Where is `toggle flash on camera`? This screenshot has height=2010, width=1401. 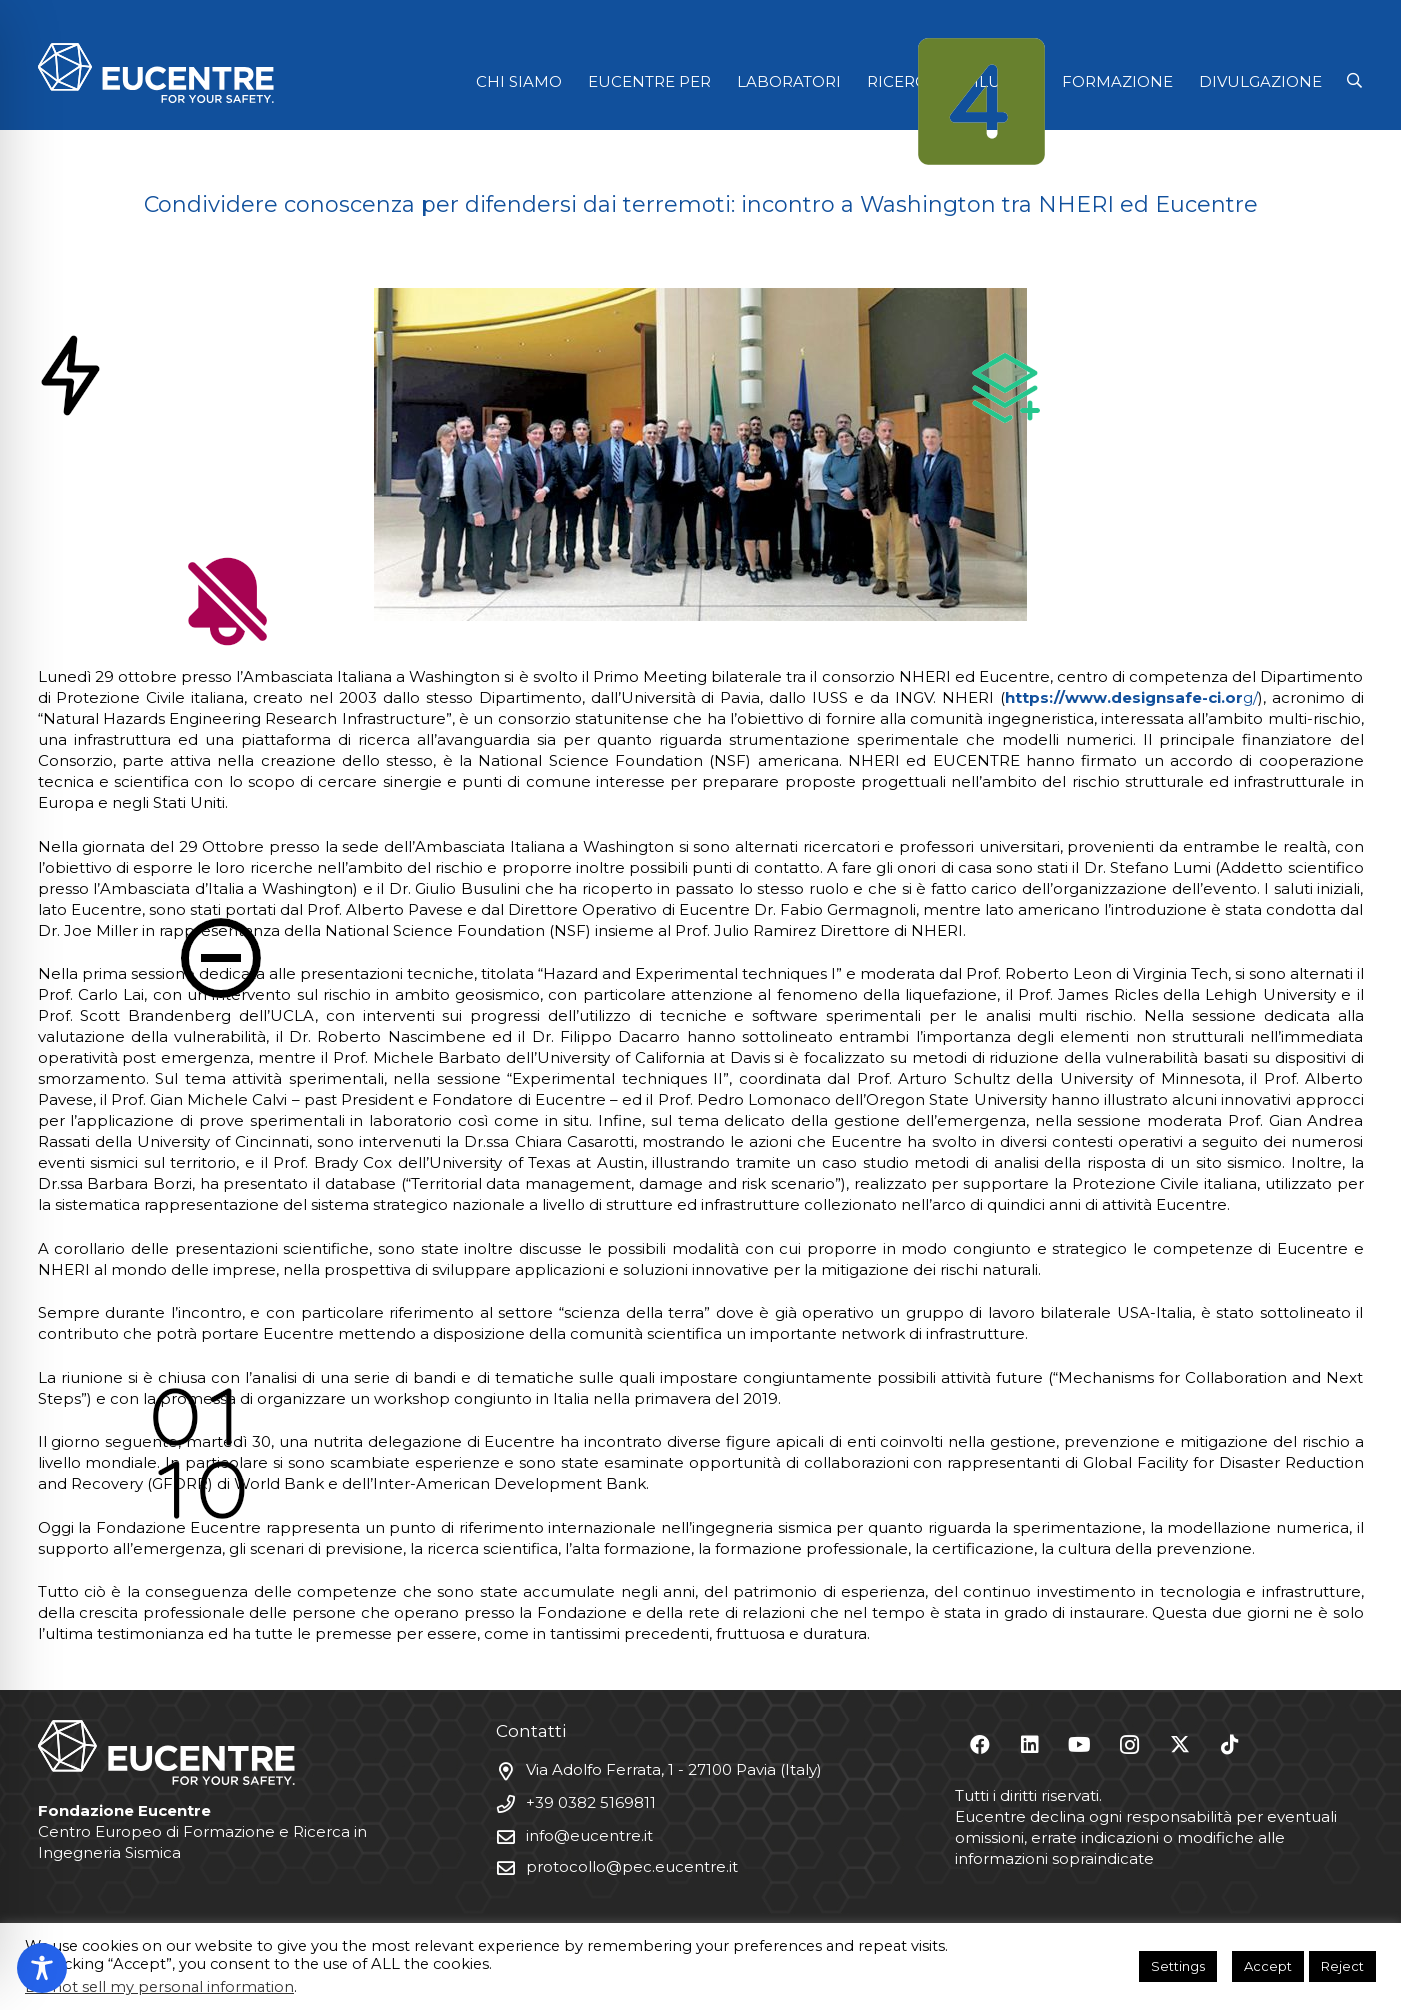 toggle flash on camera is located at coordinates (70, 375).